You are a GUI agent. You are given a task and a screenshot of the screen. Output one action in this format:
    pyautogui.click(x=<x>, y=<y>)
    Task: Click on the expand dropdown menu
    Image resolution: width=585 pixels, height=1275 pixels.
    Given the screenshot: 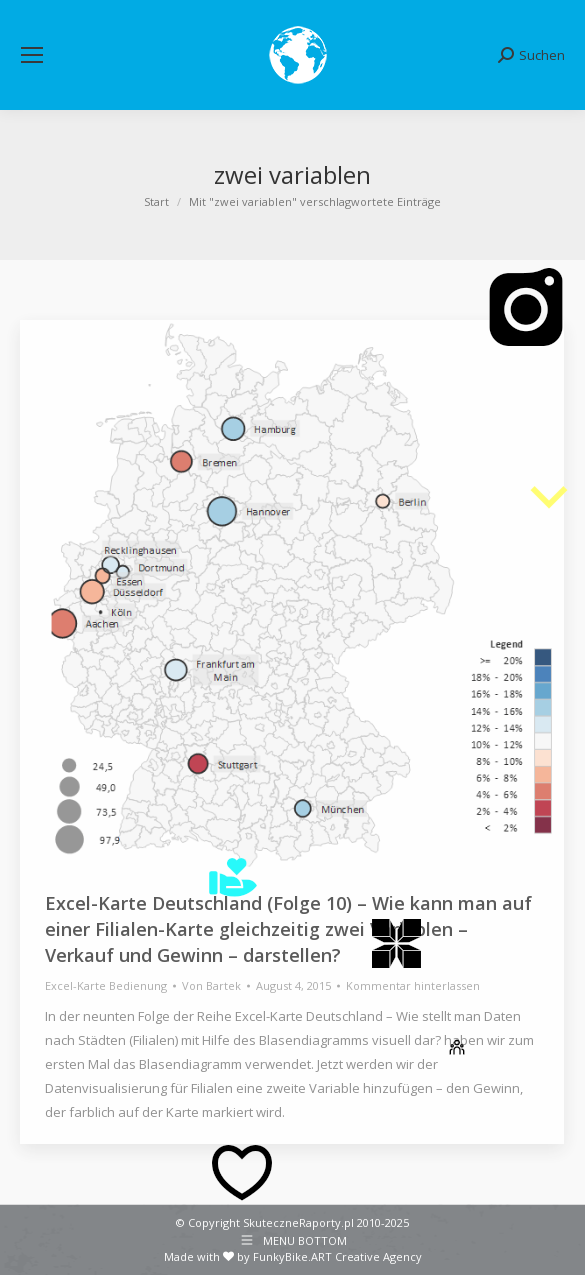 What is the action you would take?
    pyautogui.click(x=549, y=497)
    